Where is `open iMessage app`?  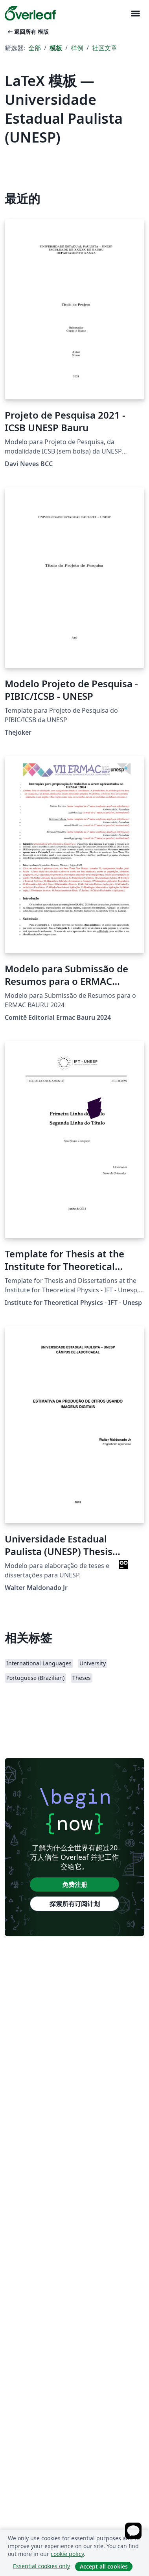 open iMessage app is located at coordinates (133, 2531).